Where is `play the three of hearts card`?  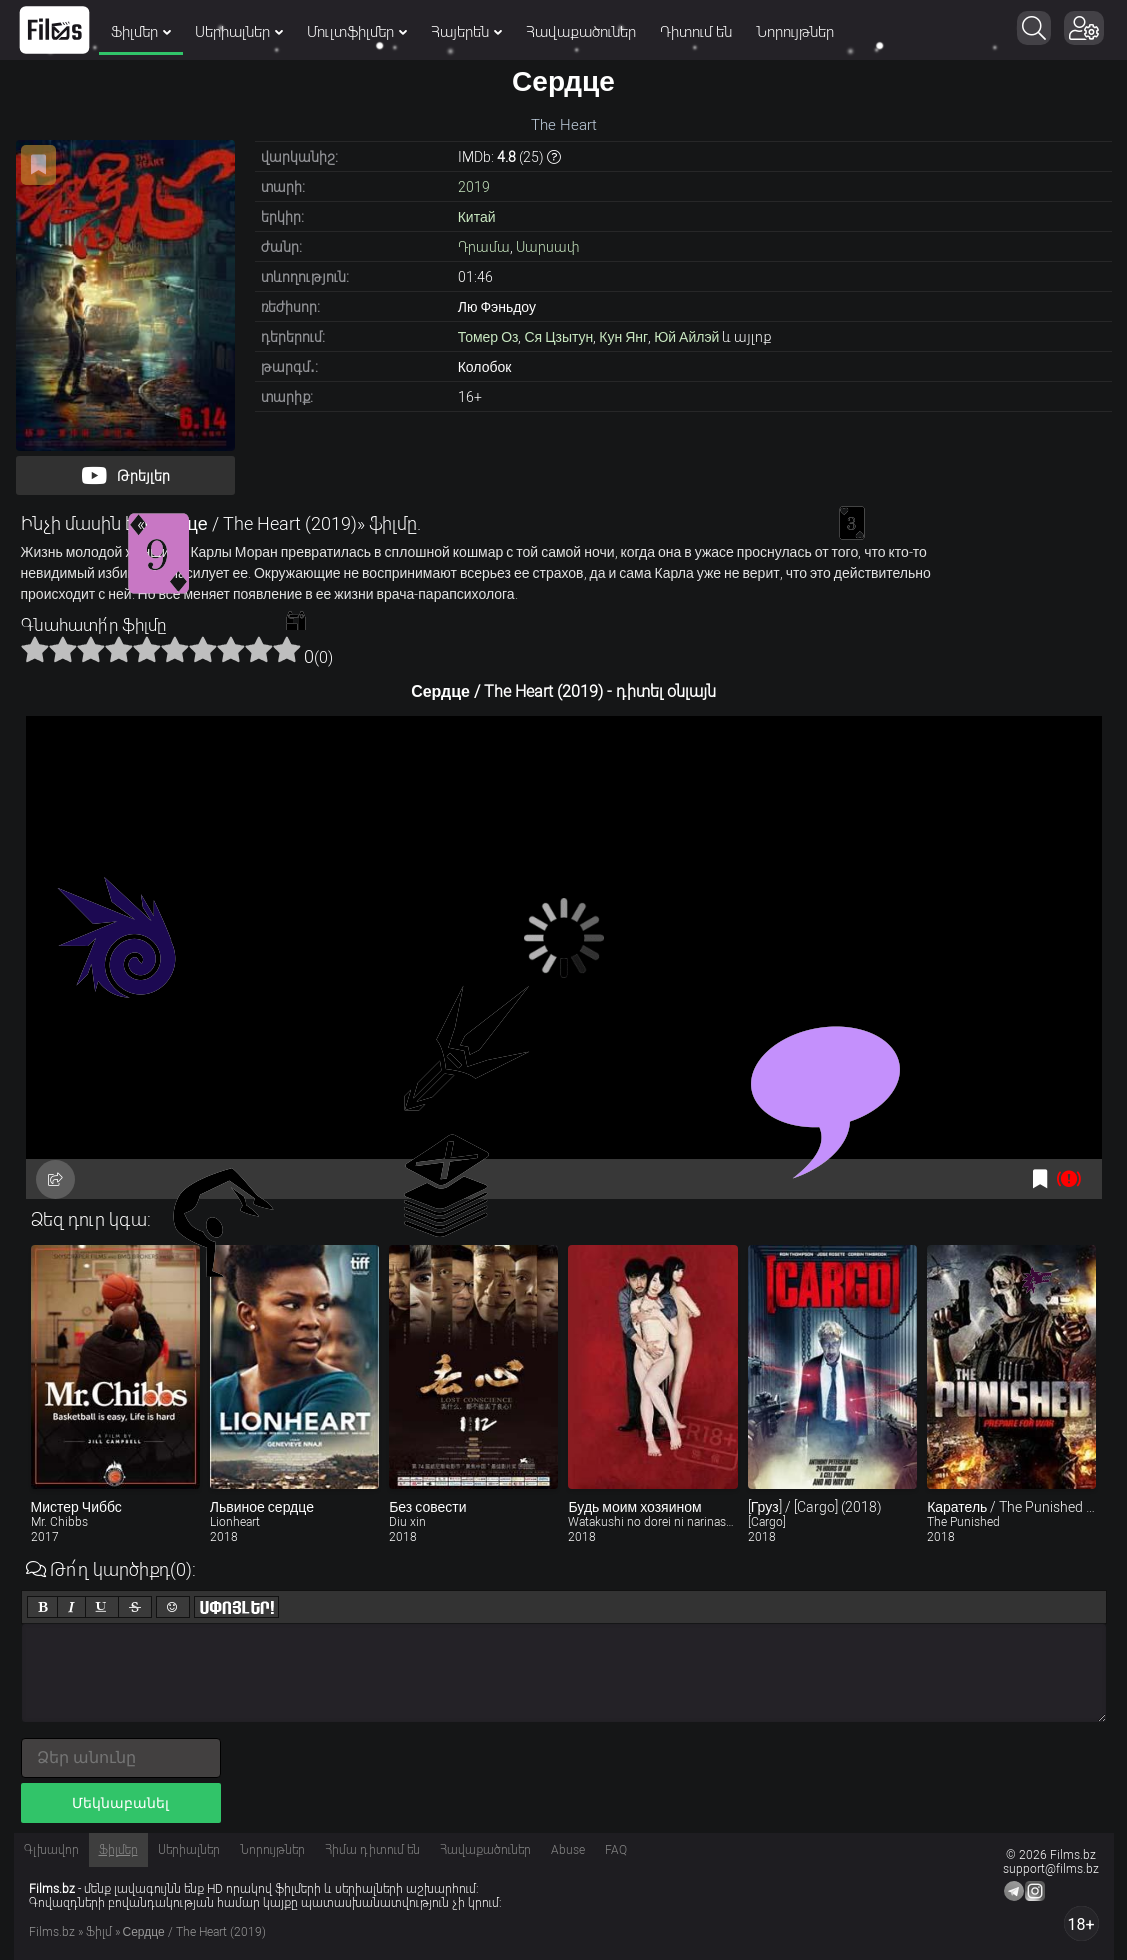
play the three of hearts card is located at coordinates (852, 523).